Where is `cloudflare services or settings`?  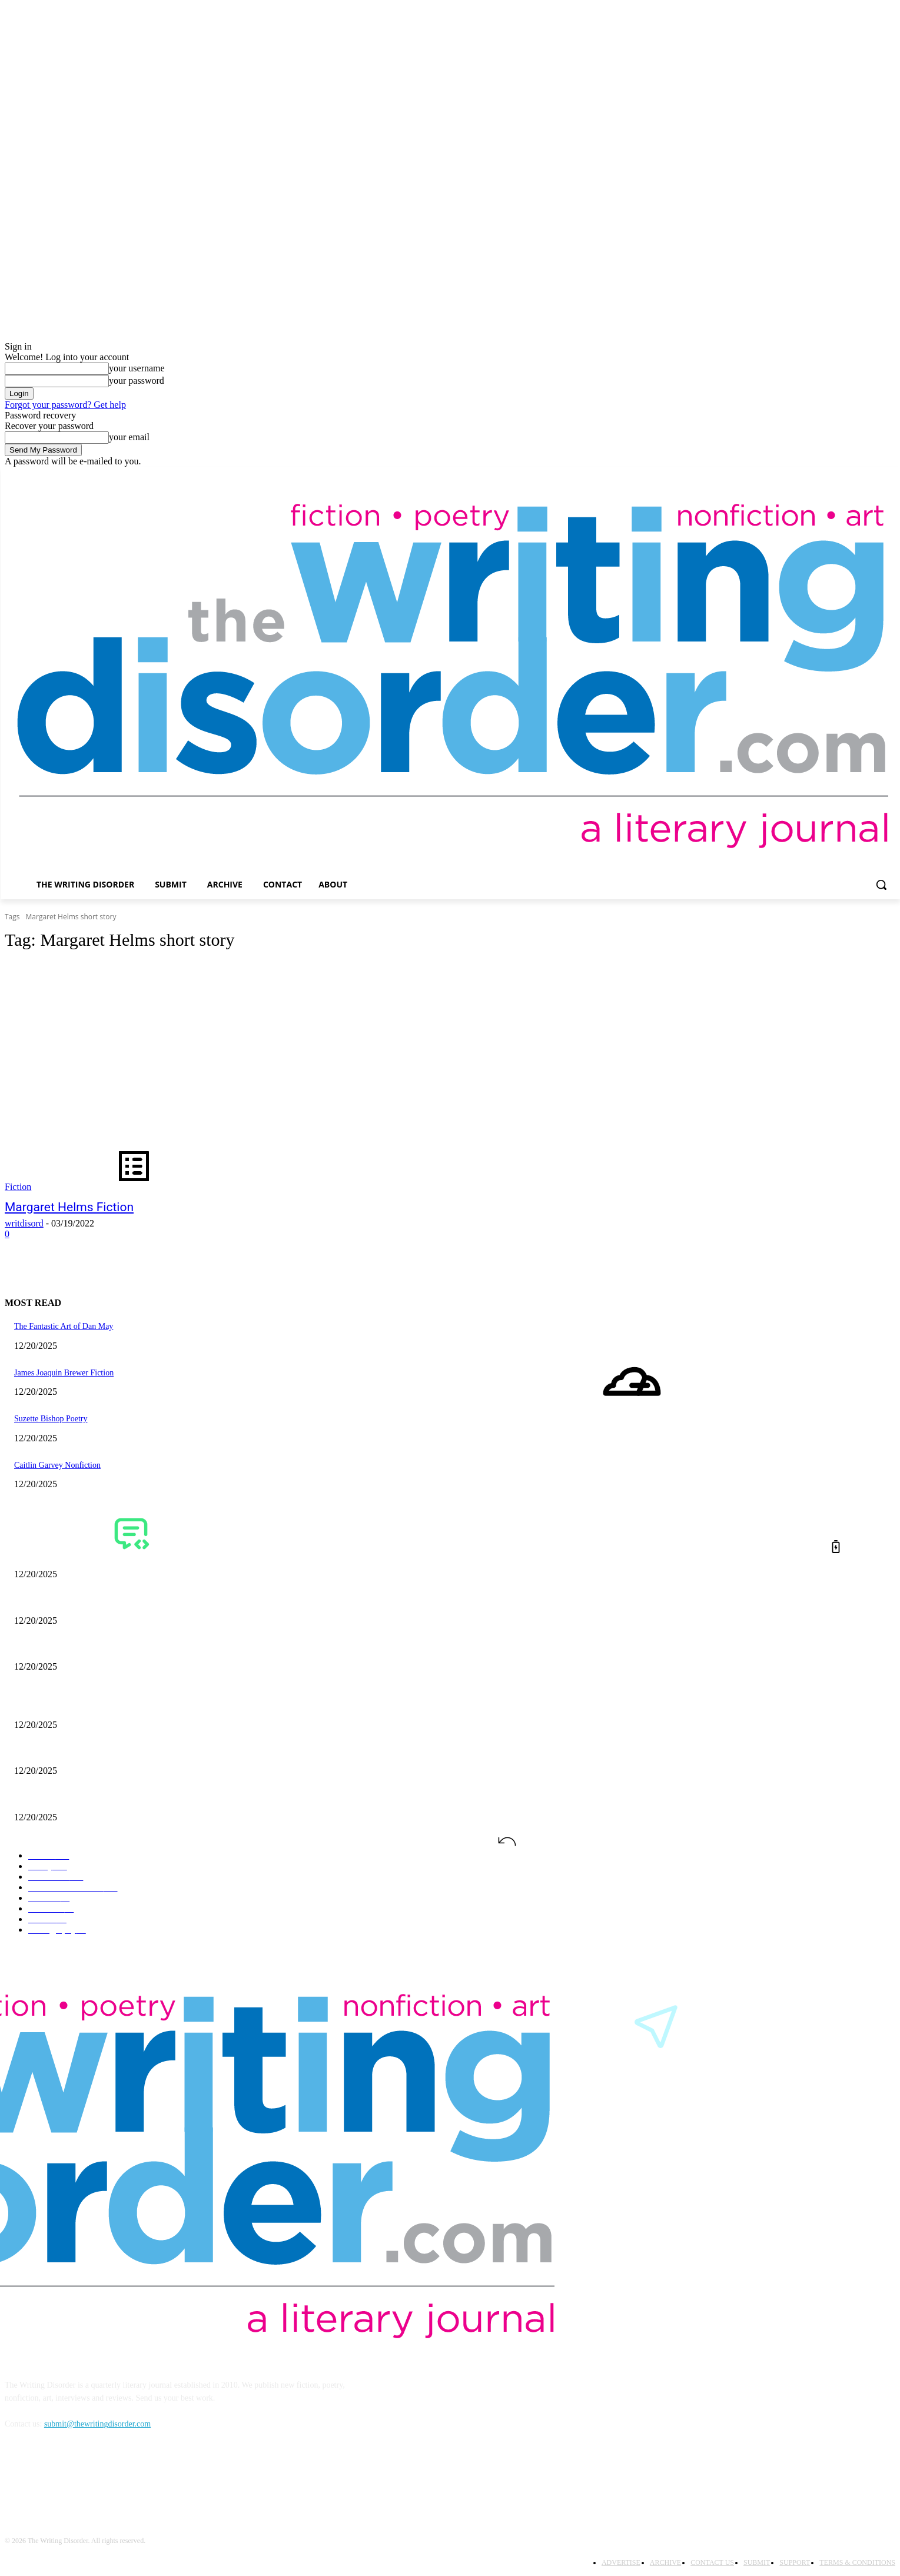
cloudflare services or settings is located at coordinates (632, 1382).